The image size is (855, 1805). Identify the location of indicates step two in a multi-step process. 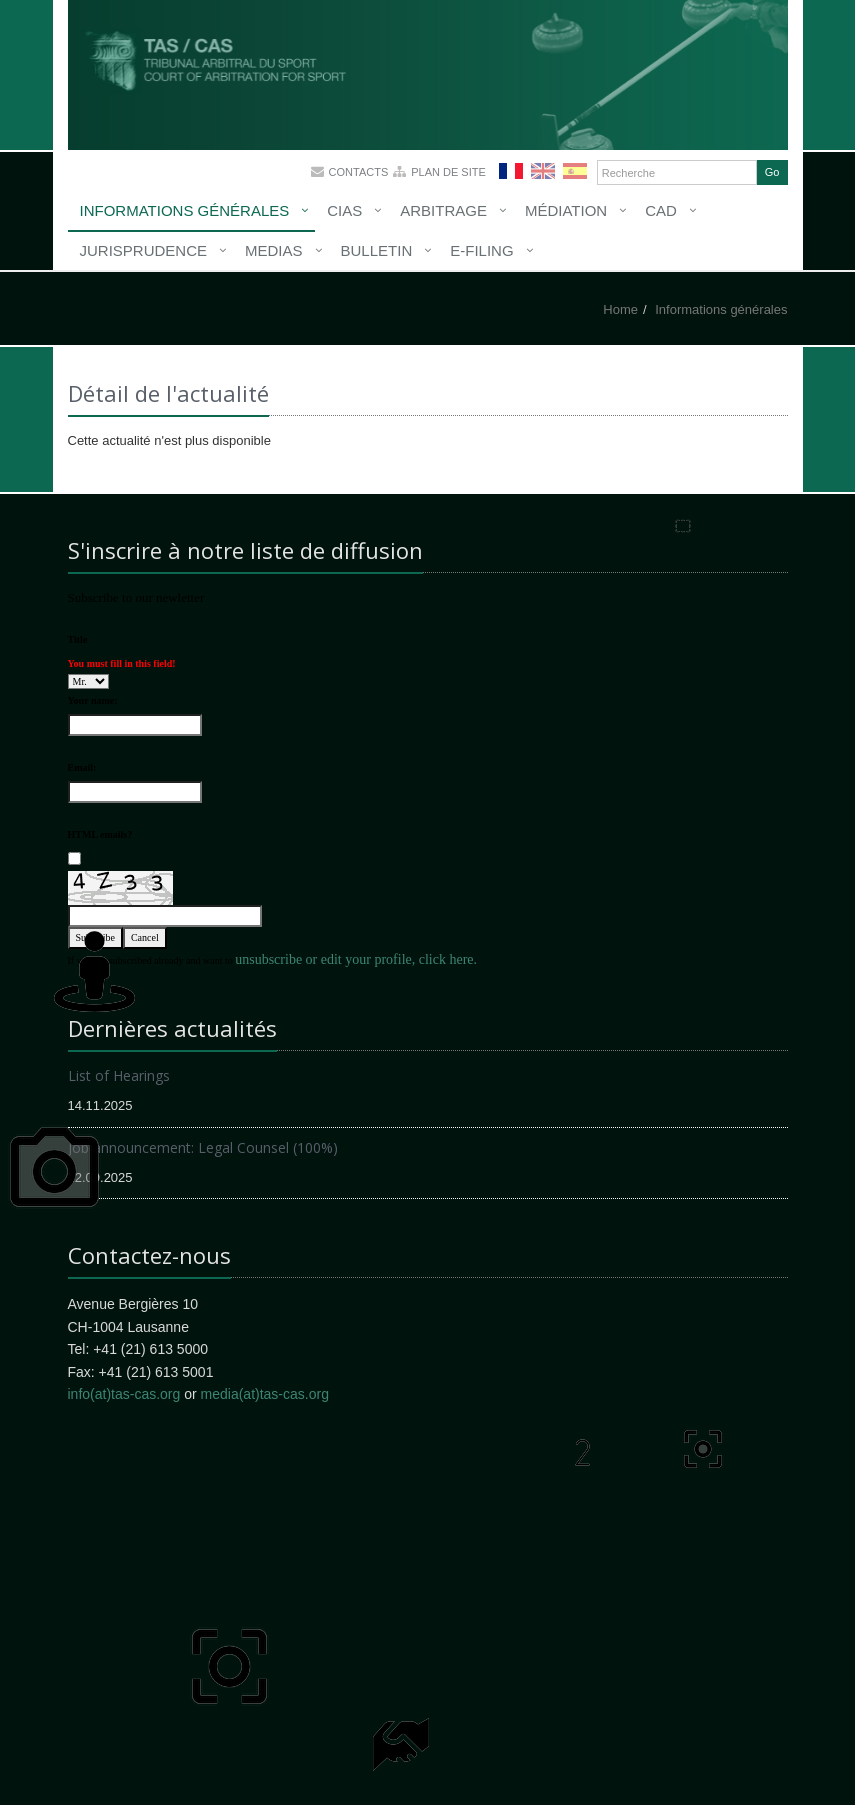
(582, 1452).